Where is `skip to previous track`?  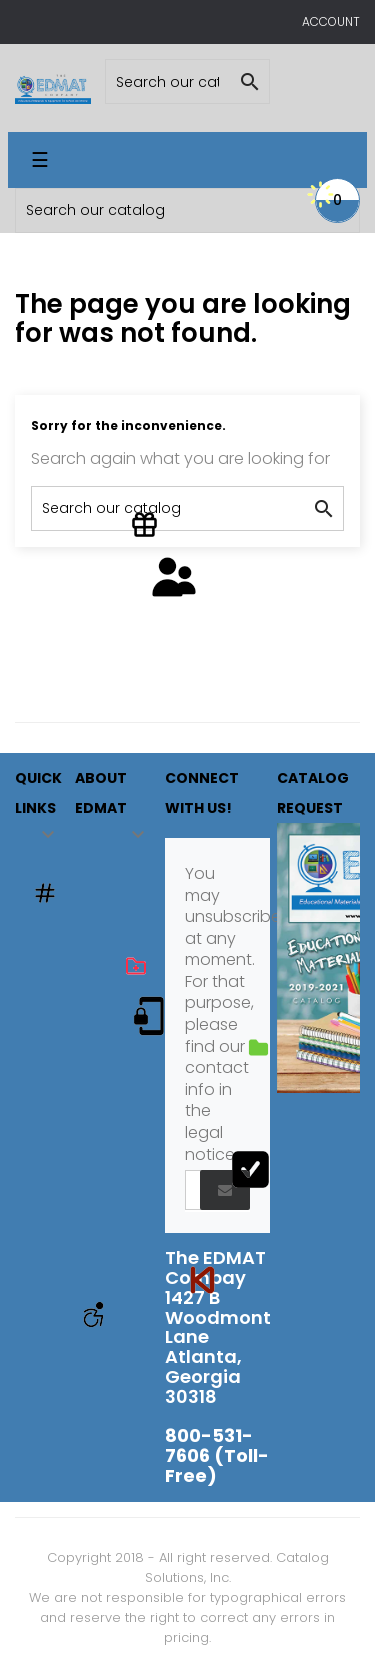 skip to previous track is located at coordinates (202, 1280).